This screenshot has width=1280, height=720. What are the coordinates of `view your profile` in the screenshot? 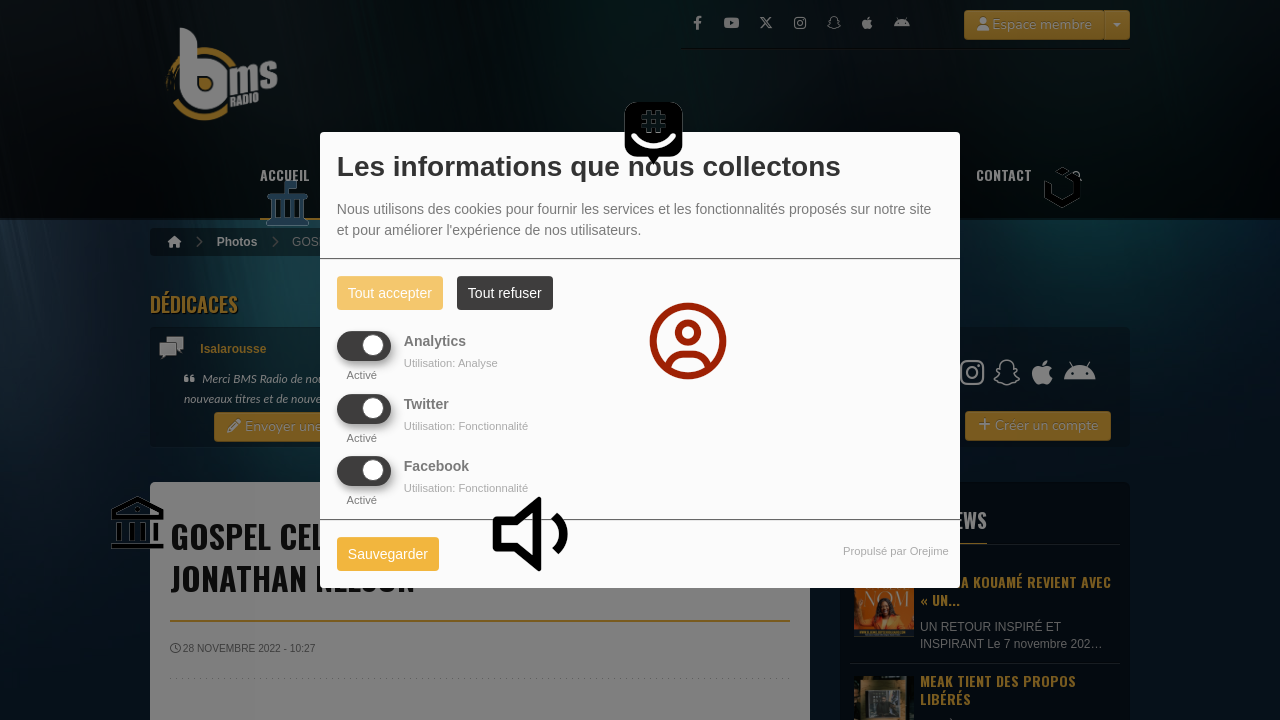 It's located at (688, 341).